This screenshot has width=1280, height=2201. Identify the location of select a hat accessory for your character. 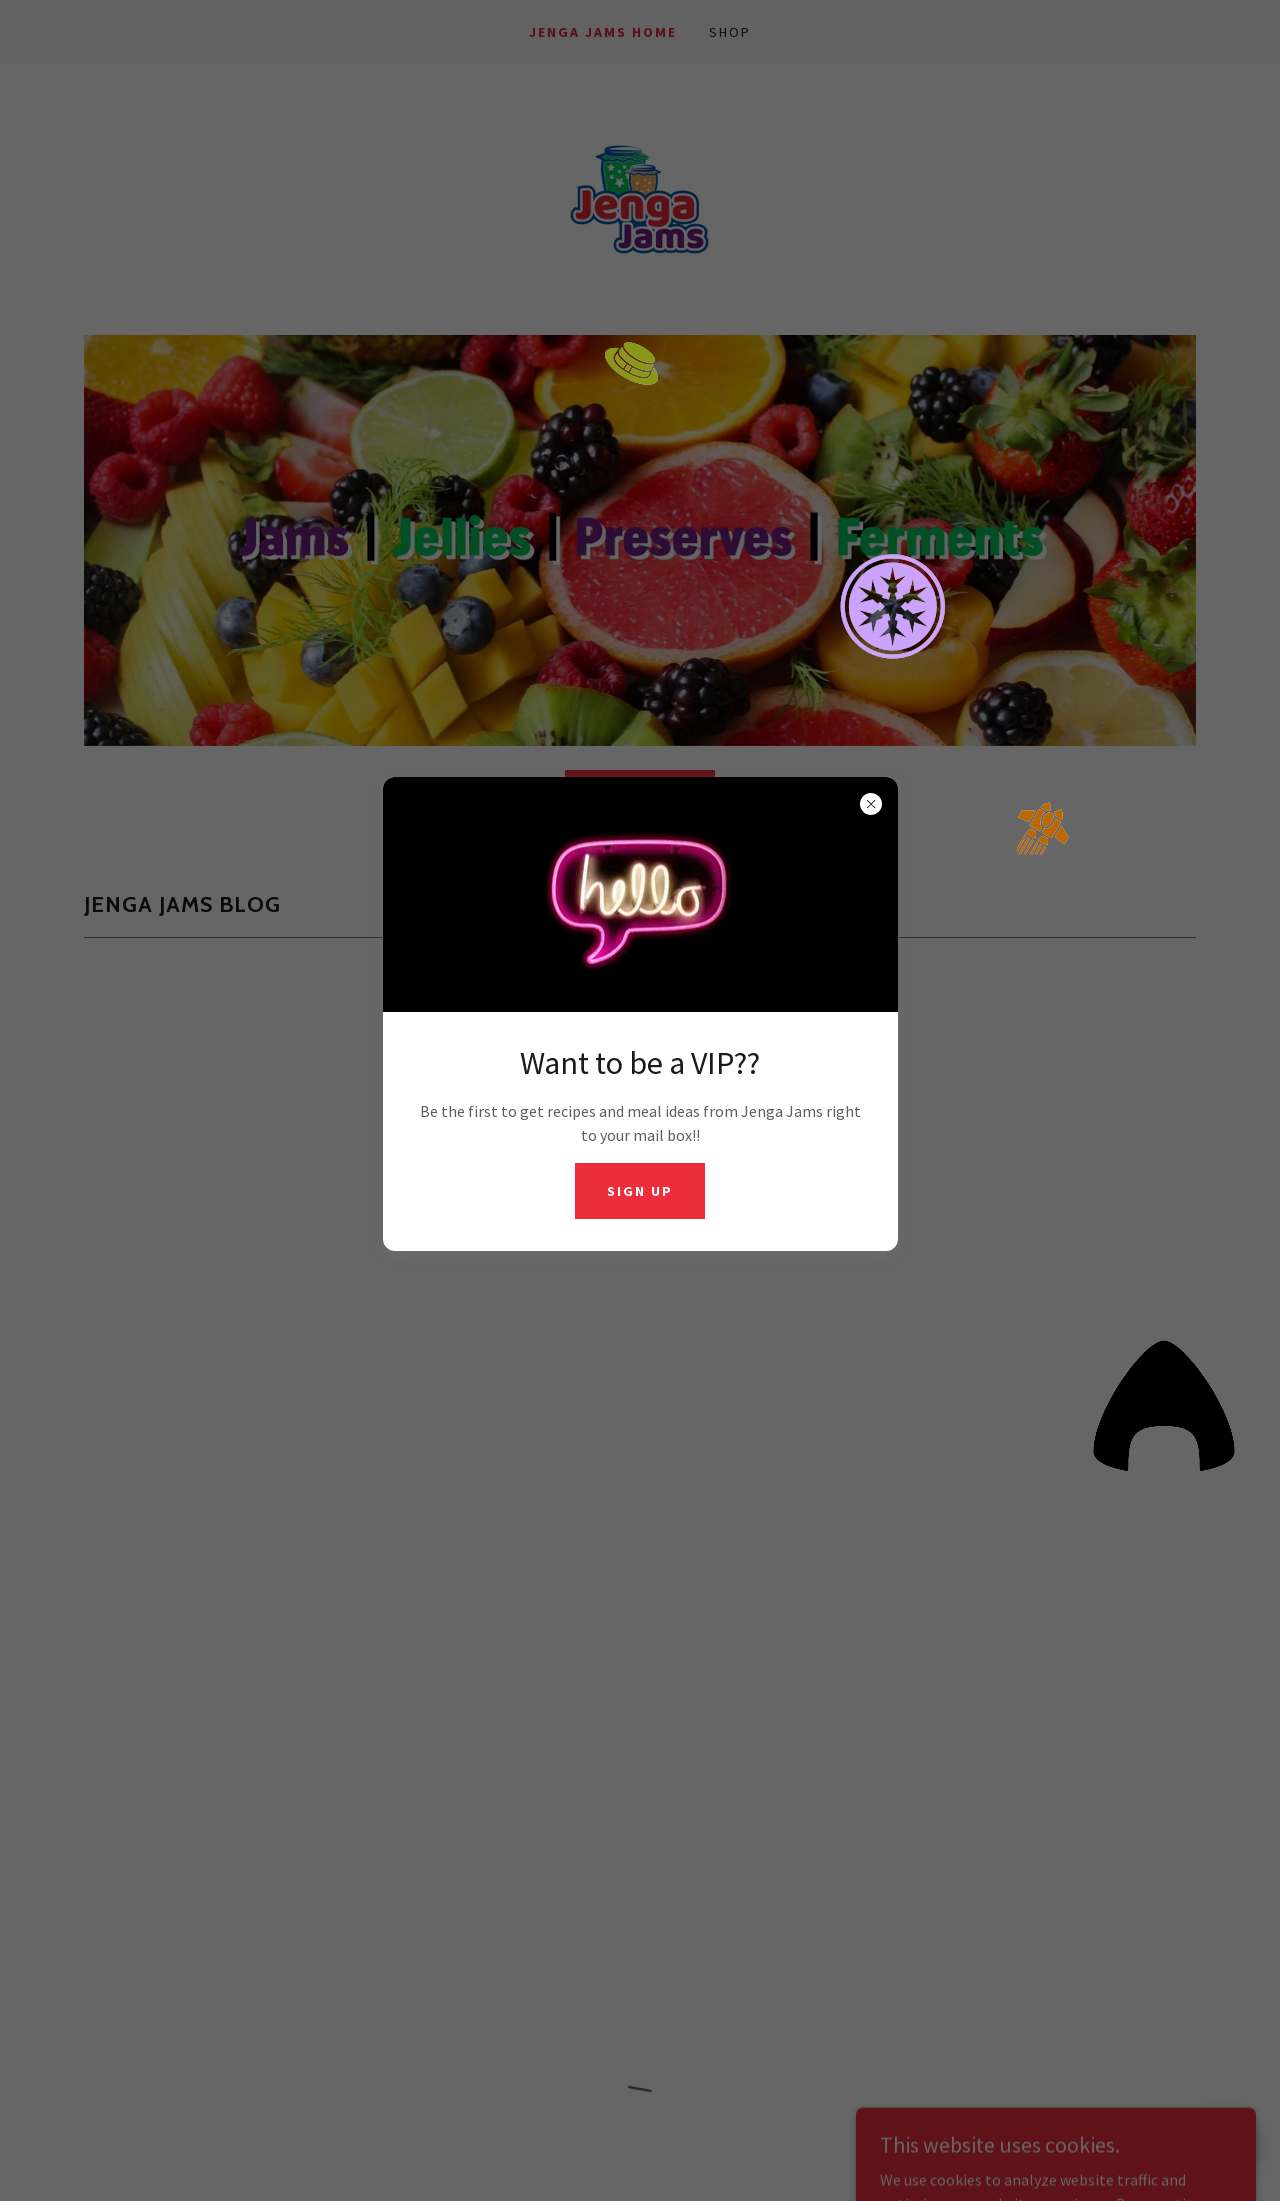
(631, 363).